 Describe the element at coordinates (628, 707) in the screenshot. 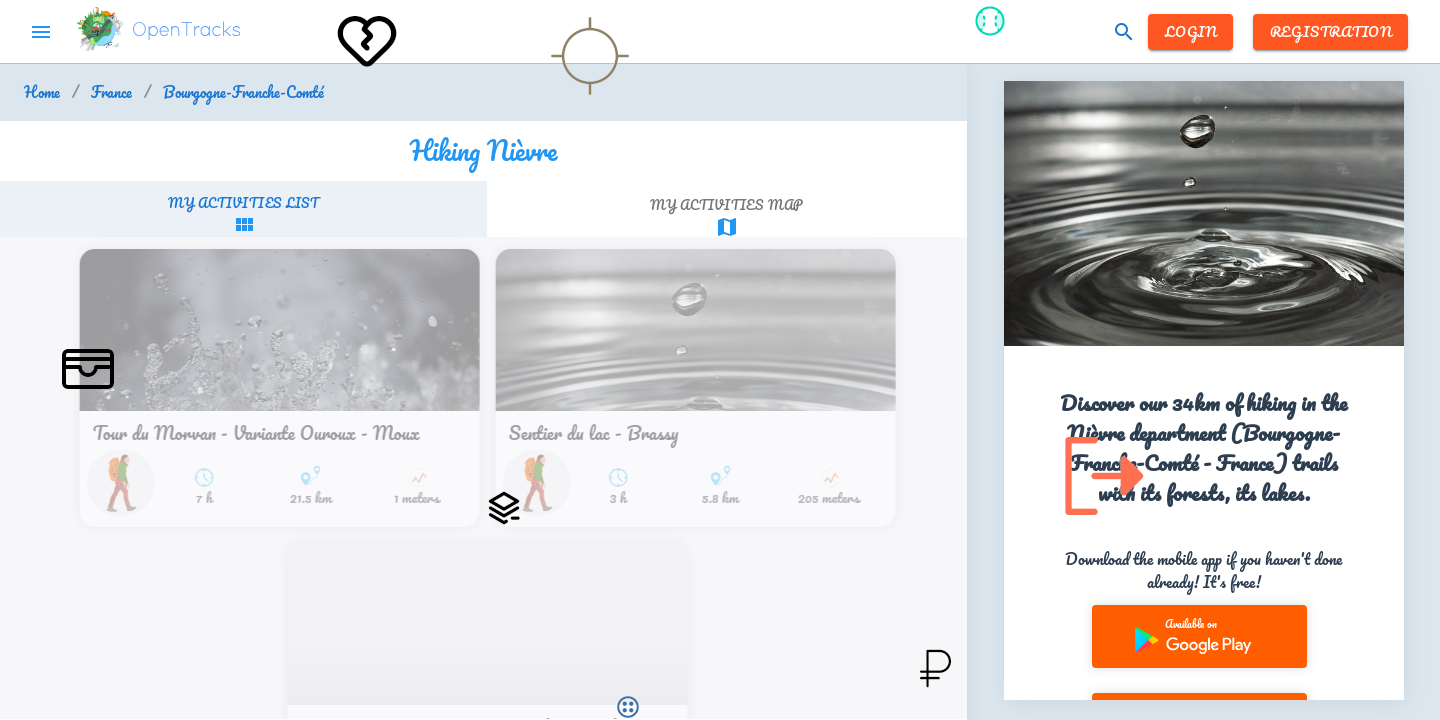

I see `connect to Twilio communication services` at that location.